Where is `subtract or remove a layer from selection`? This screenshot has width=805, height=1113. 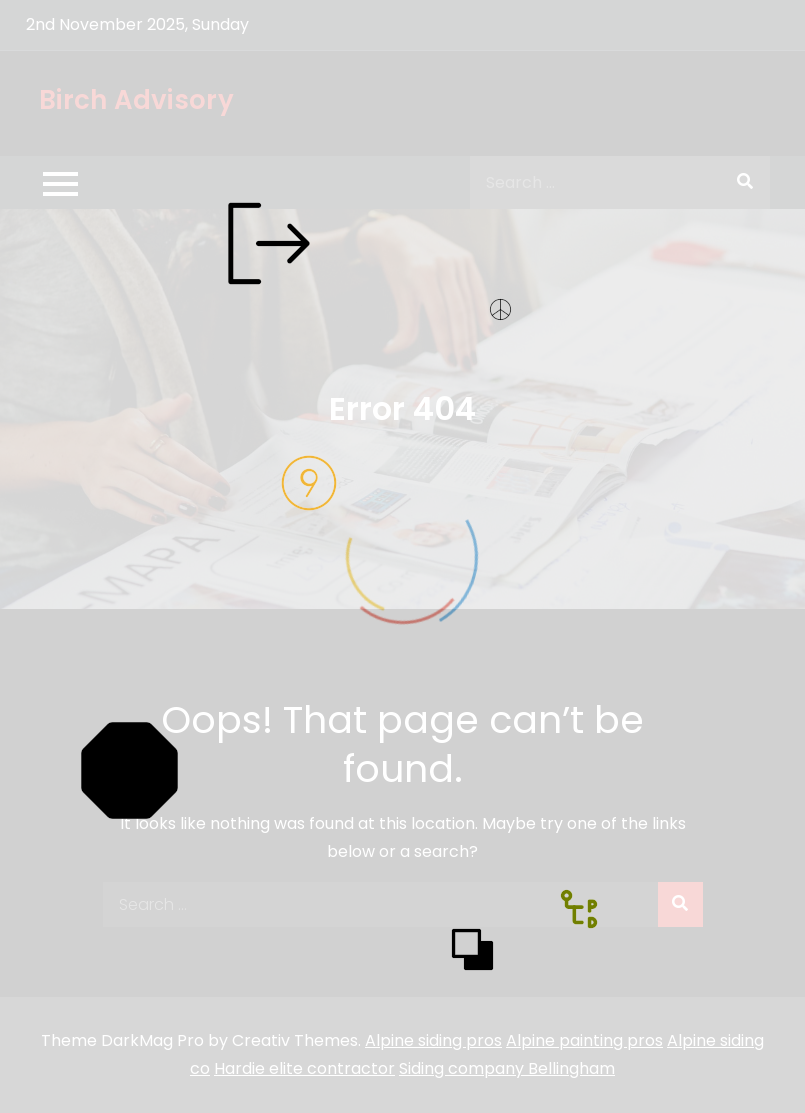 subtract or remove a layer from selection is located at coordinates (472, 949).